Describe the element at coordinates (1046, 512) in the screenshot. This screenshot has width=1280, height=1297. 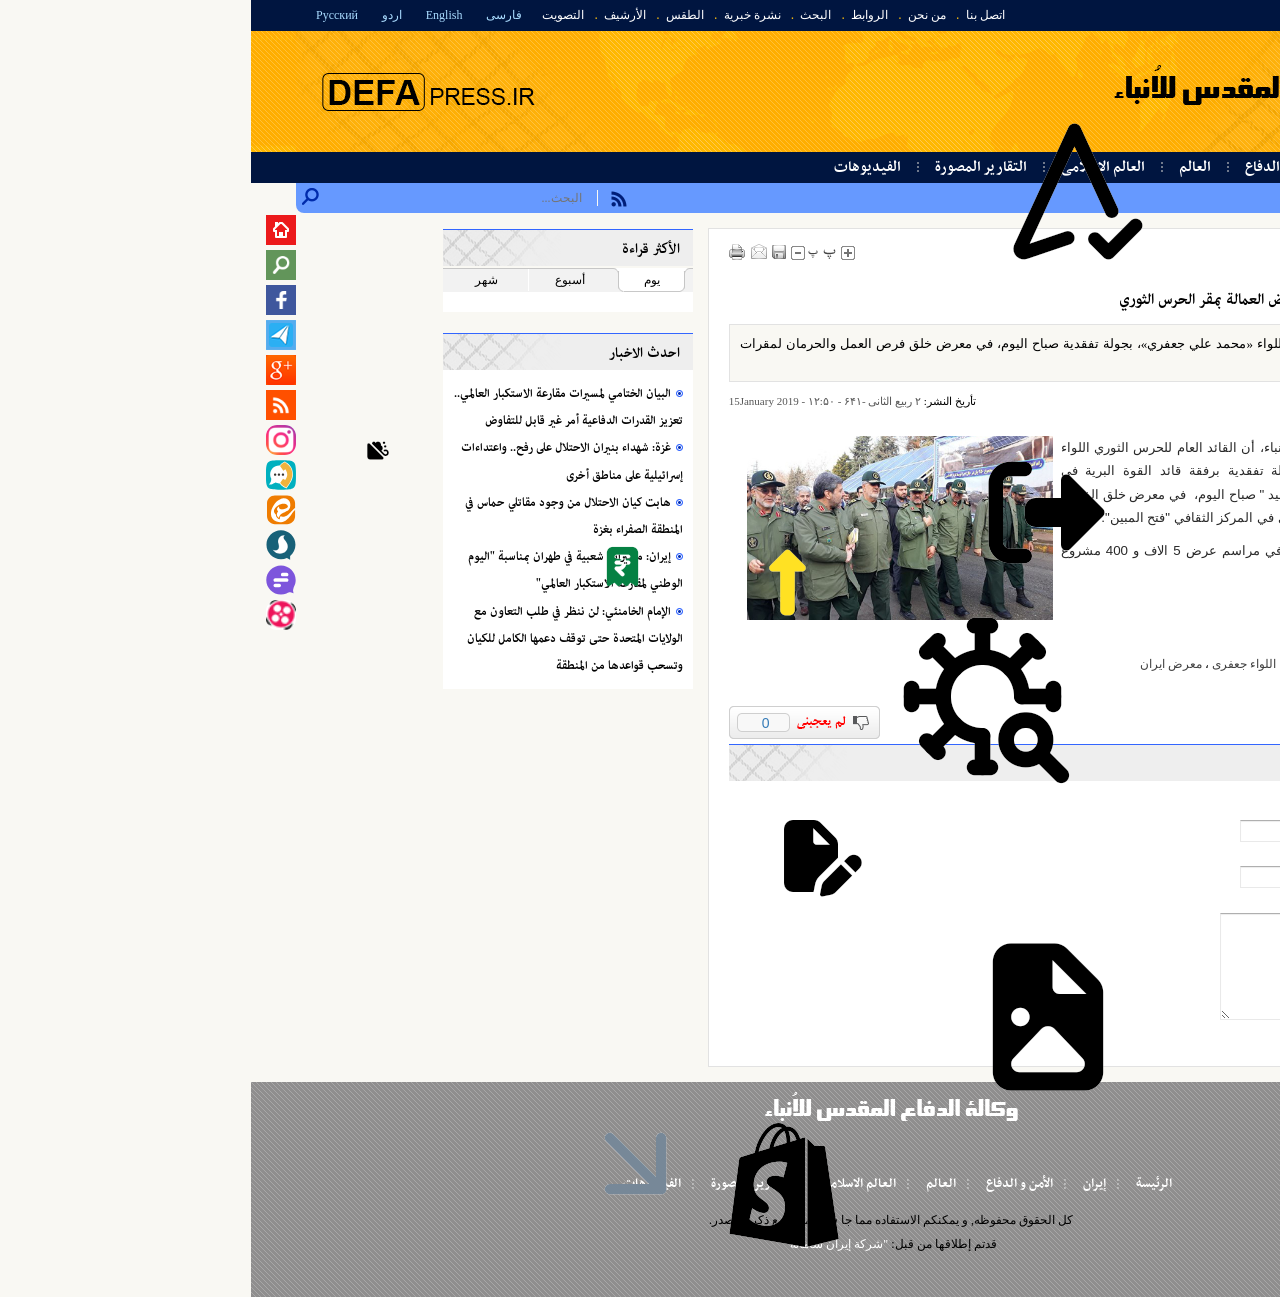
I see `log out of your account` at that location.